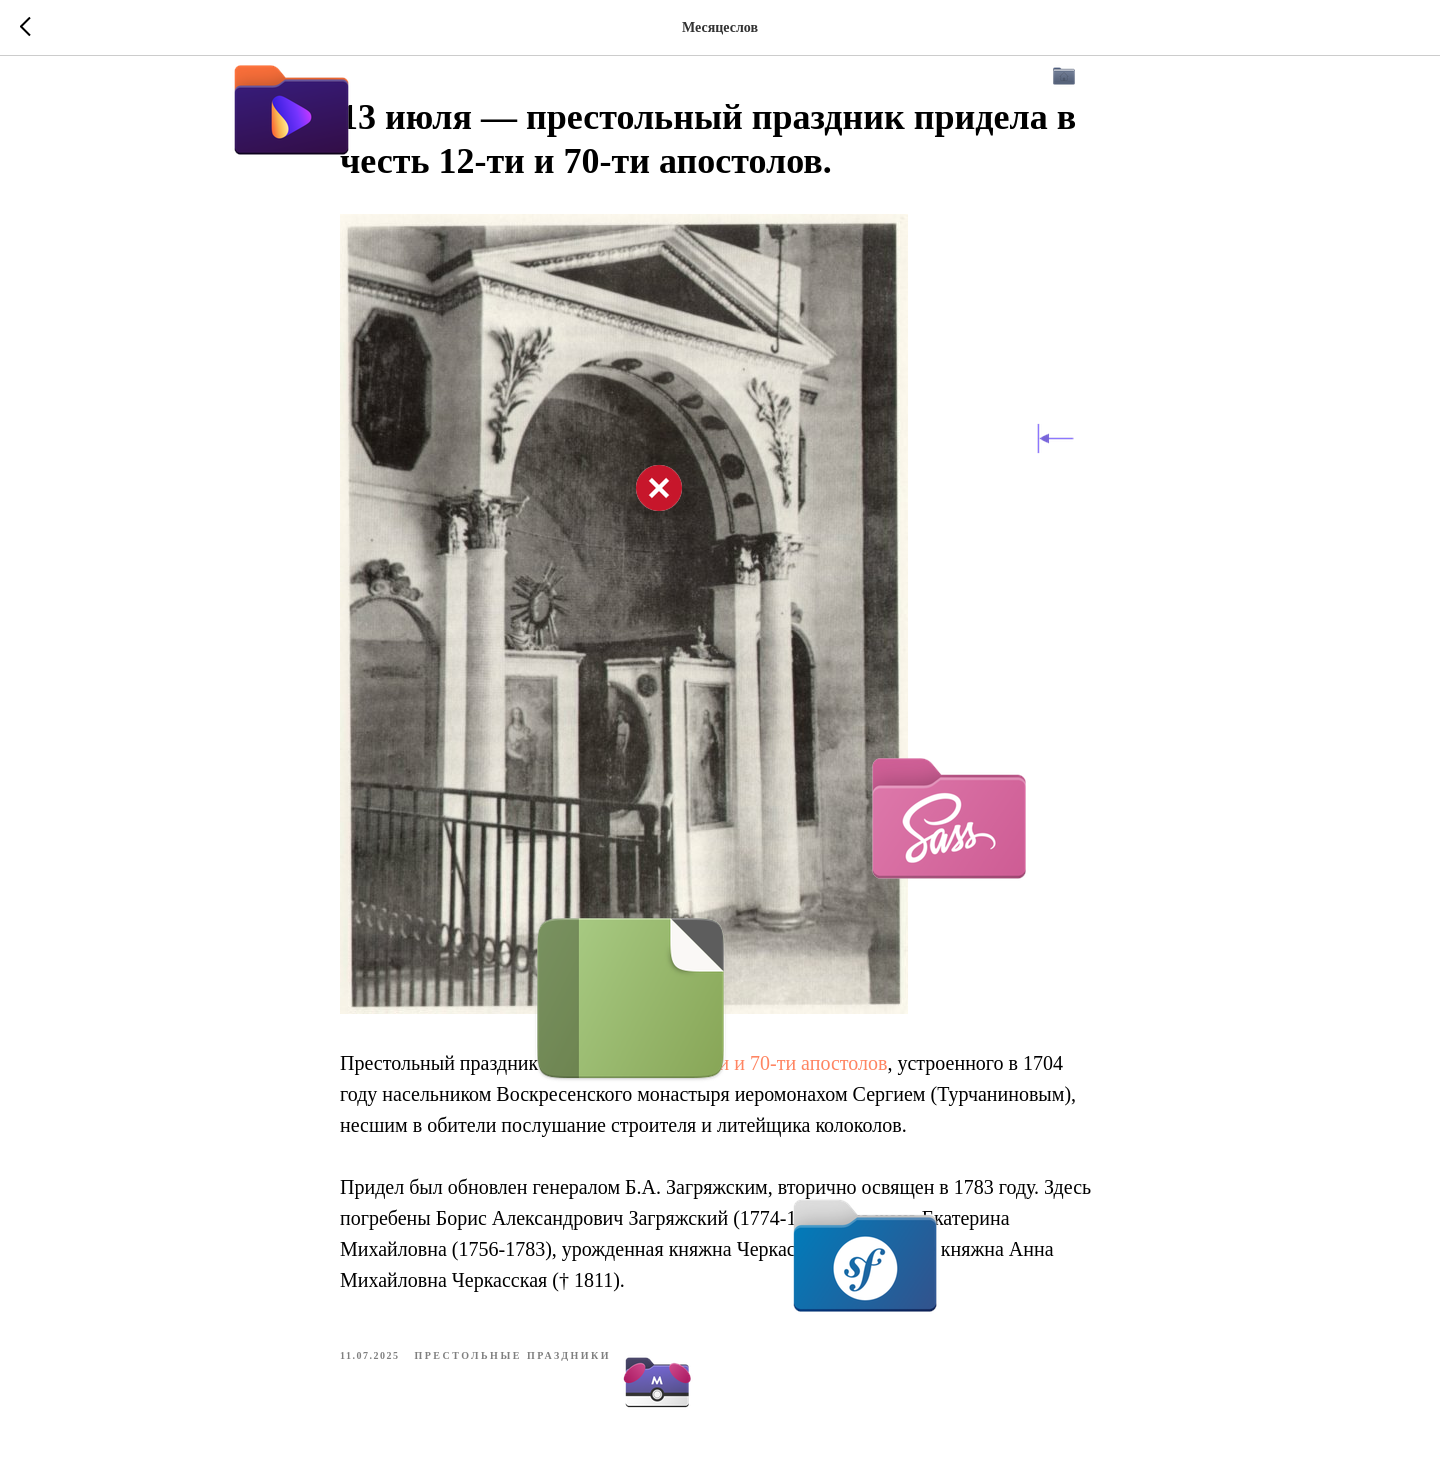 The image size is (1440, 1458). Describe the element at coordinates (1064, 76) in the screenshot. I see `open your home folder` at that location.